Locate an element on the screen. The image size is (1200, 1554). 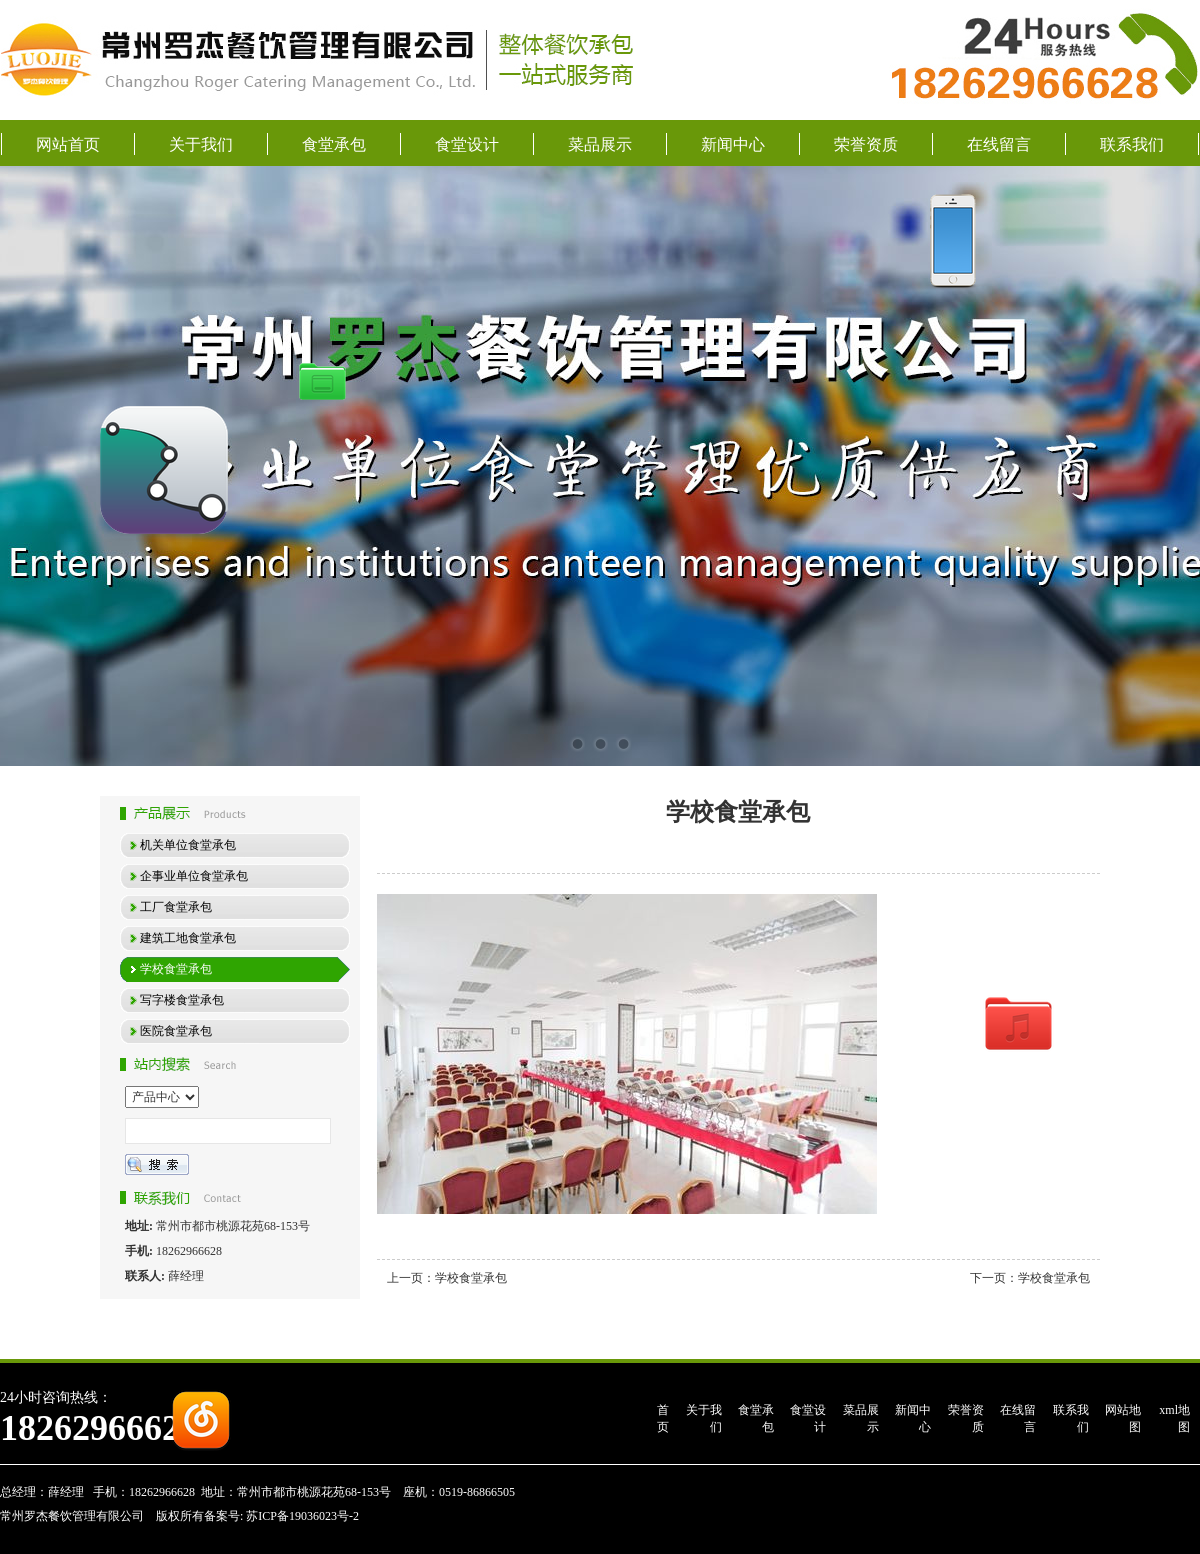
open karbon vector graphics application is located at coordinates (164, 470).